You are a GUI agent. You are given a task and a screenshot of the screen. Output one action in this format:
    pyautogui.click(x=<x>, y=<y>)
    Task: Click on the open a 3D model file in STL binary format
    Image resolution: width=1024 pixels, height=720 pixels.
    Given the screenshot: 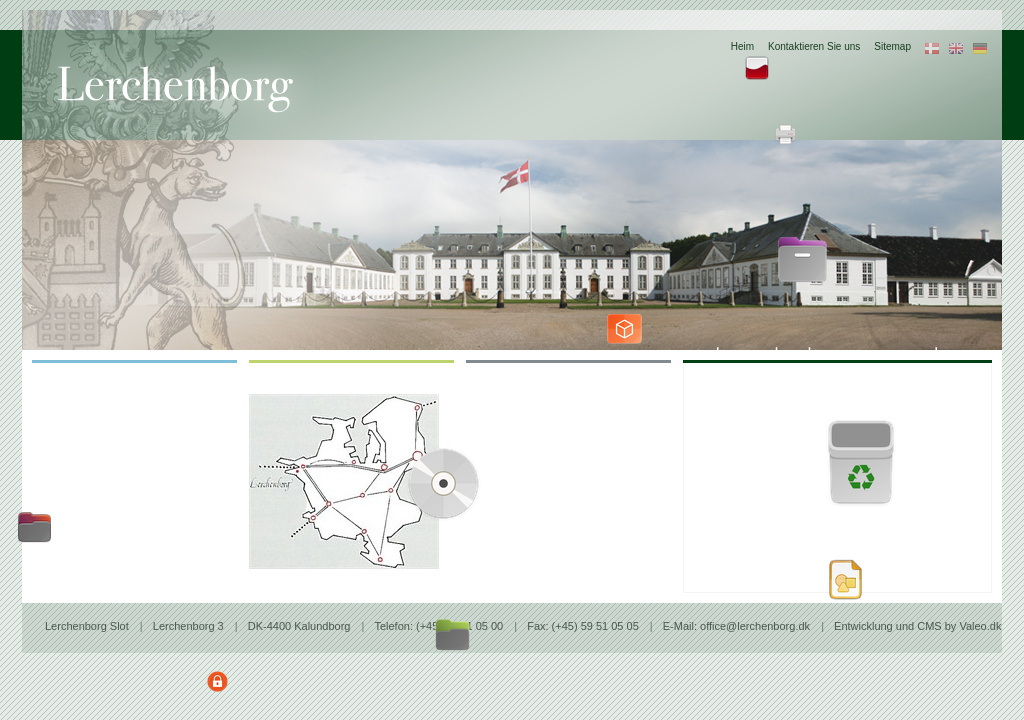 What is the action you would take?
    pyautogui.click(x=624, y=327)
    